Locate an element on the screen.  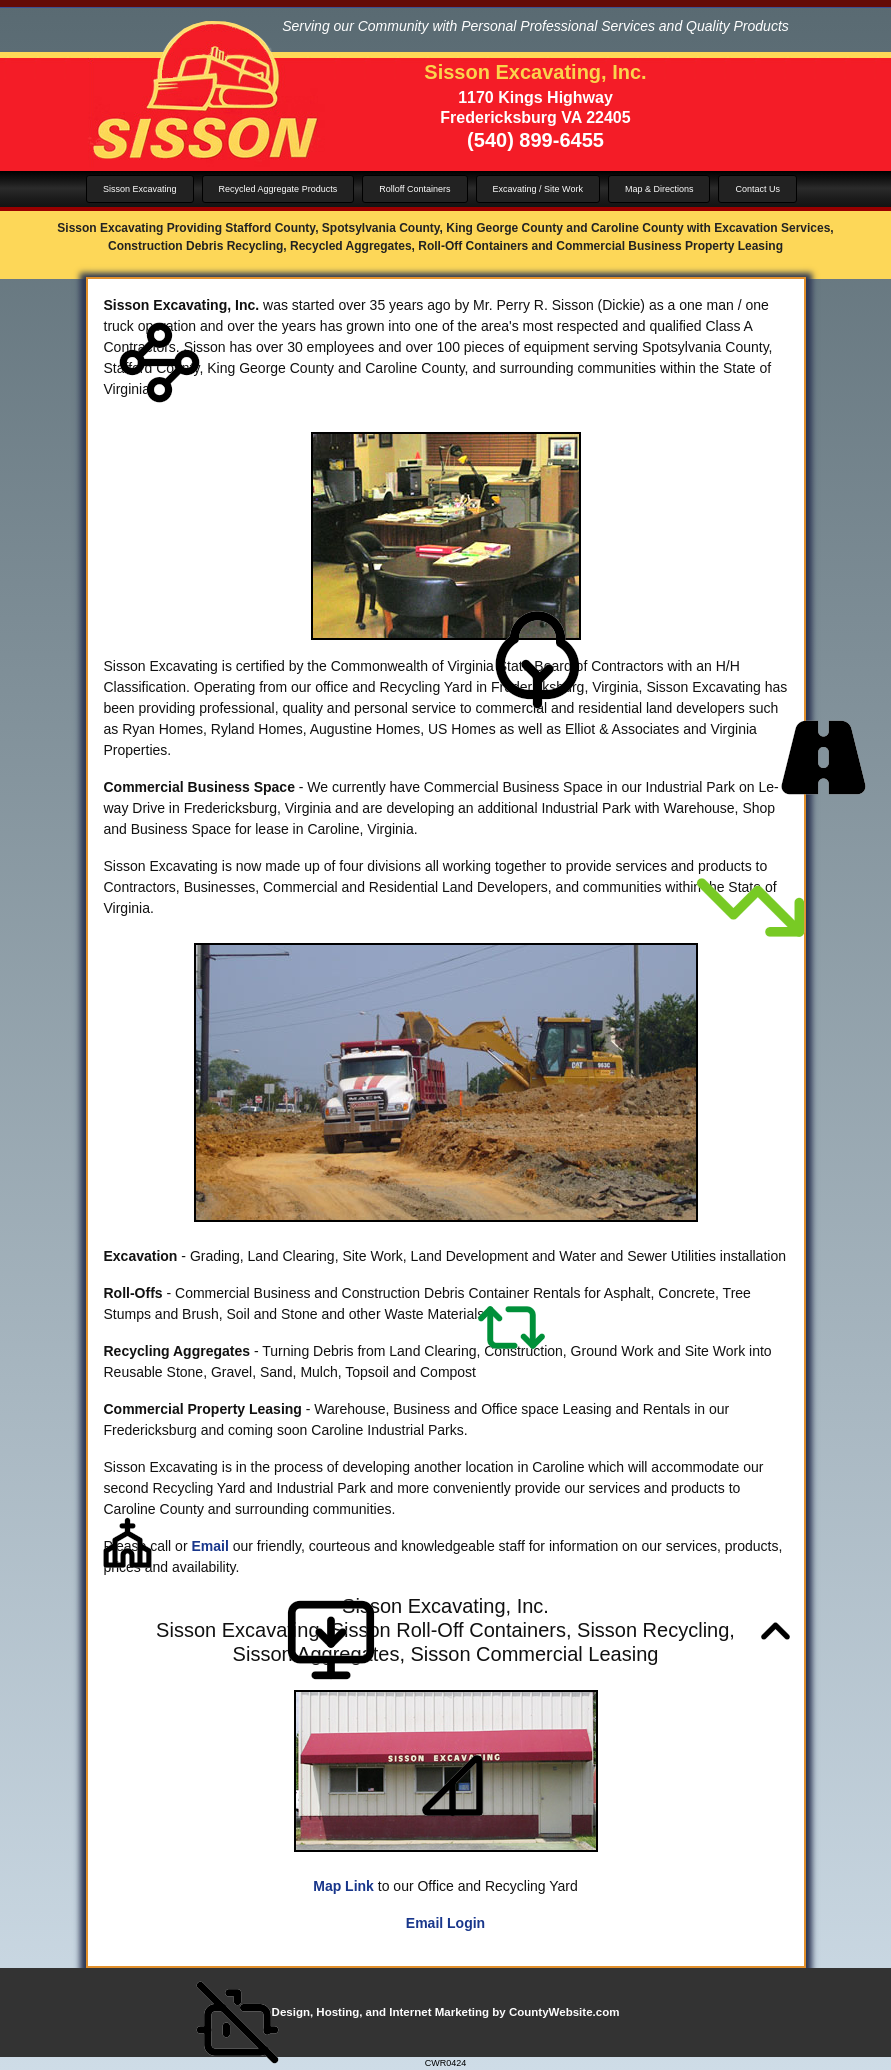
view nearby churches or places of worship is located at coordinates (127, 1545).